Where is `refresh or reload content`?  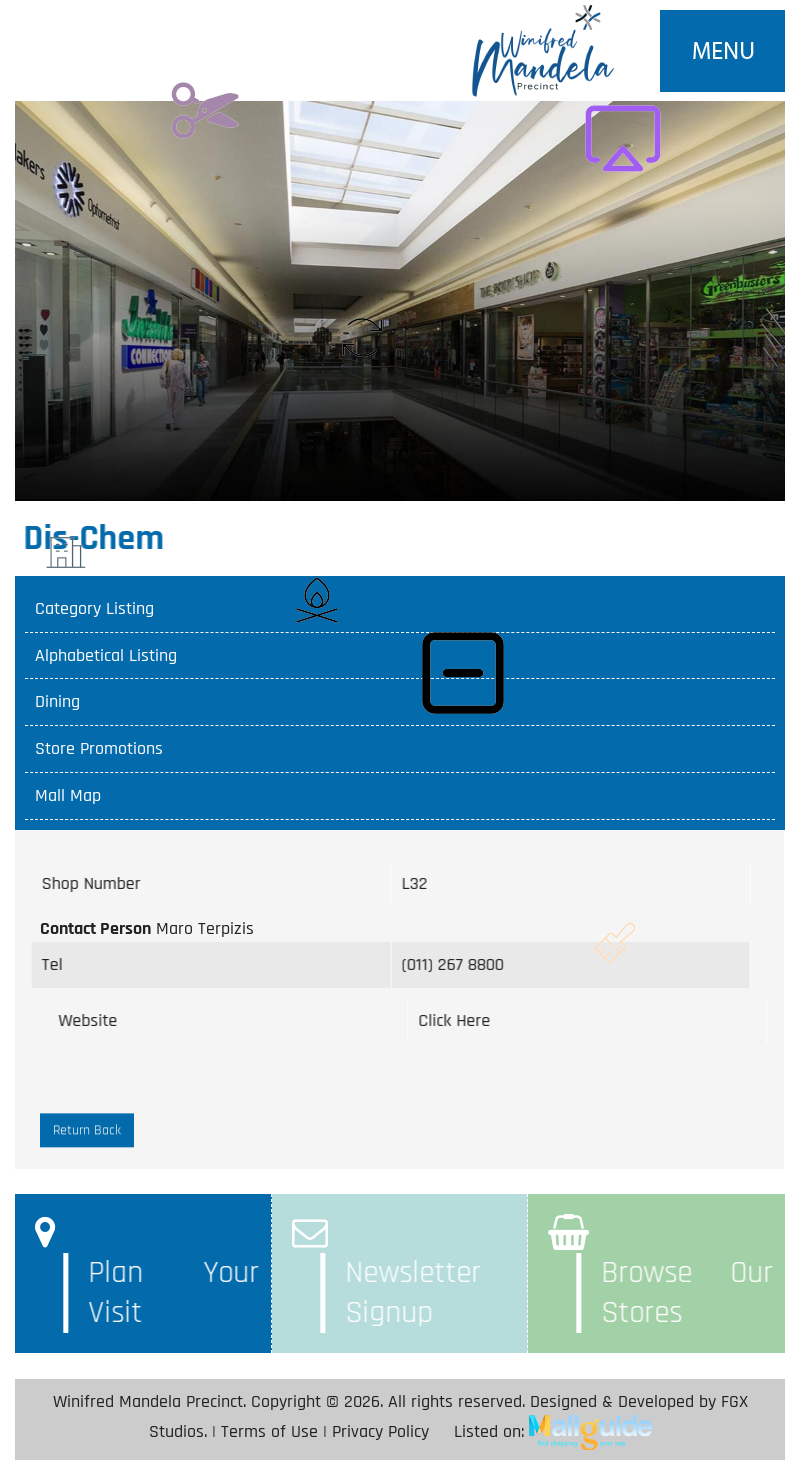
refresh or reload content is located at coordinates (362, 337).